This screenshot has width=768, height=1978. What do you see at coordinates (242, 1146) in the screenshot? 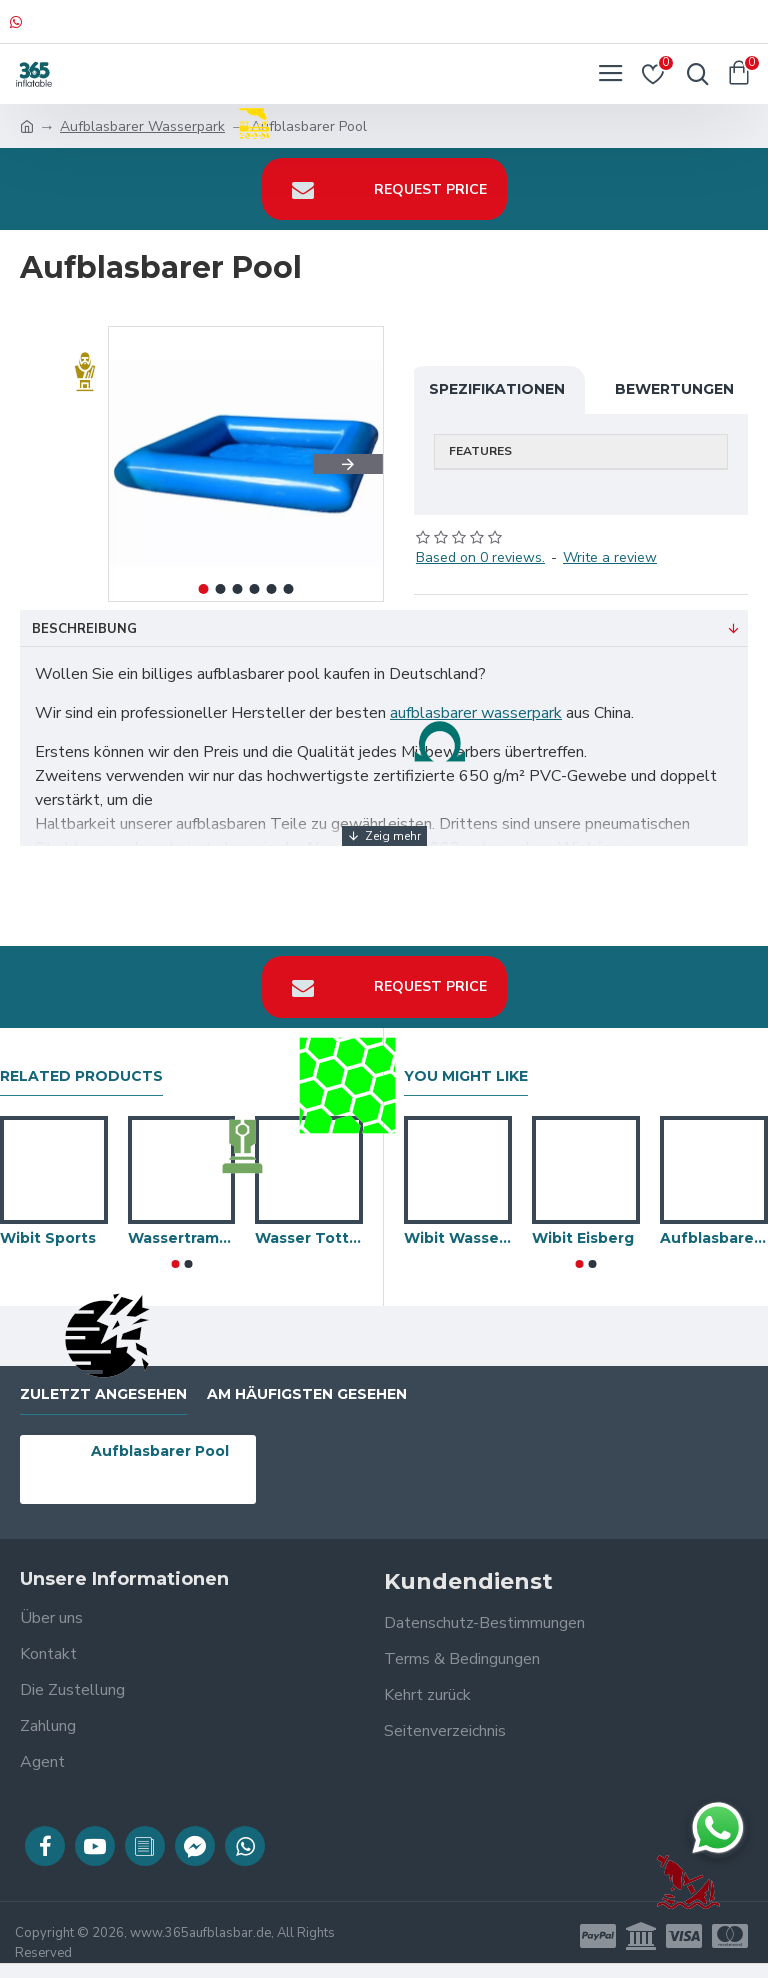
I see `tesla coil or electrical equipment icon` at bounding box center [242, 1146].